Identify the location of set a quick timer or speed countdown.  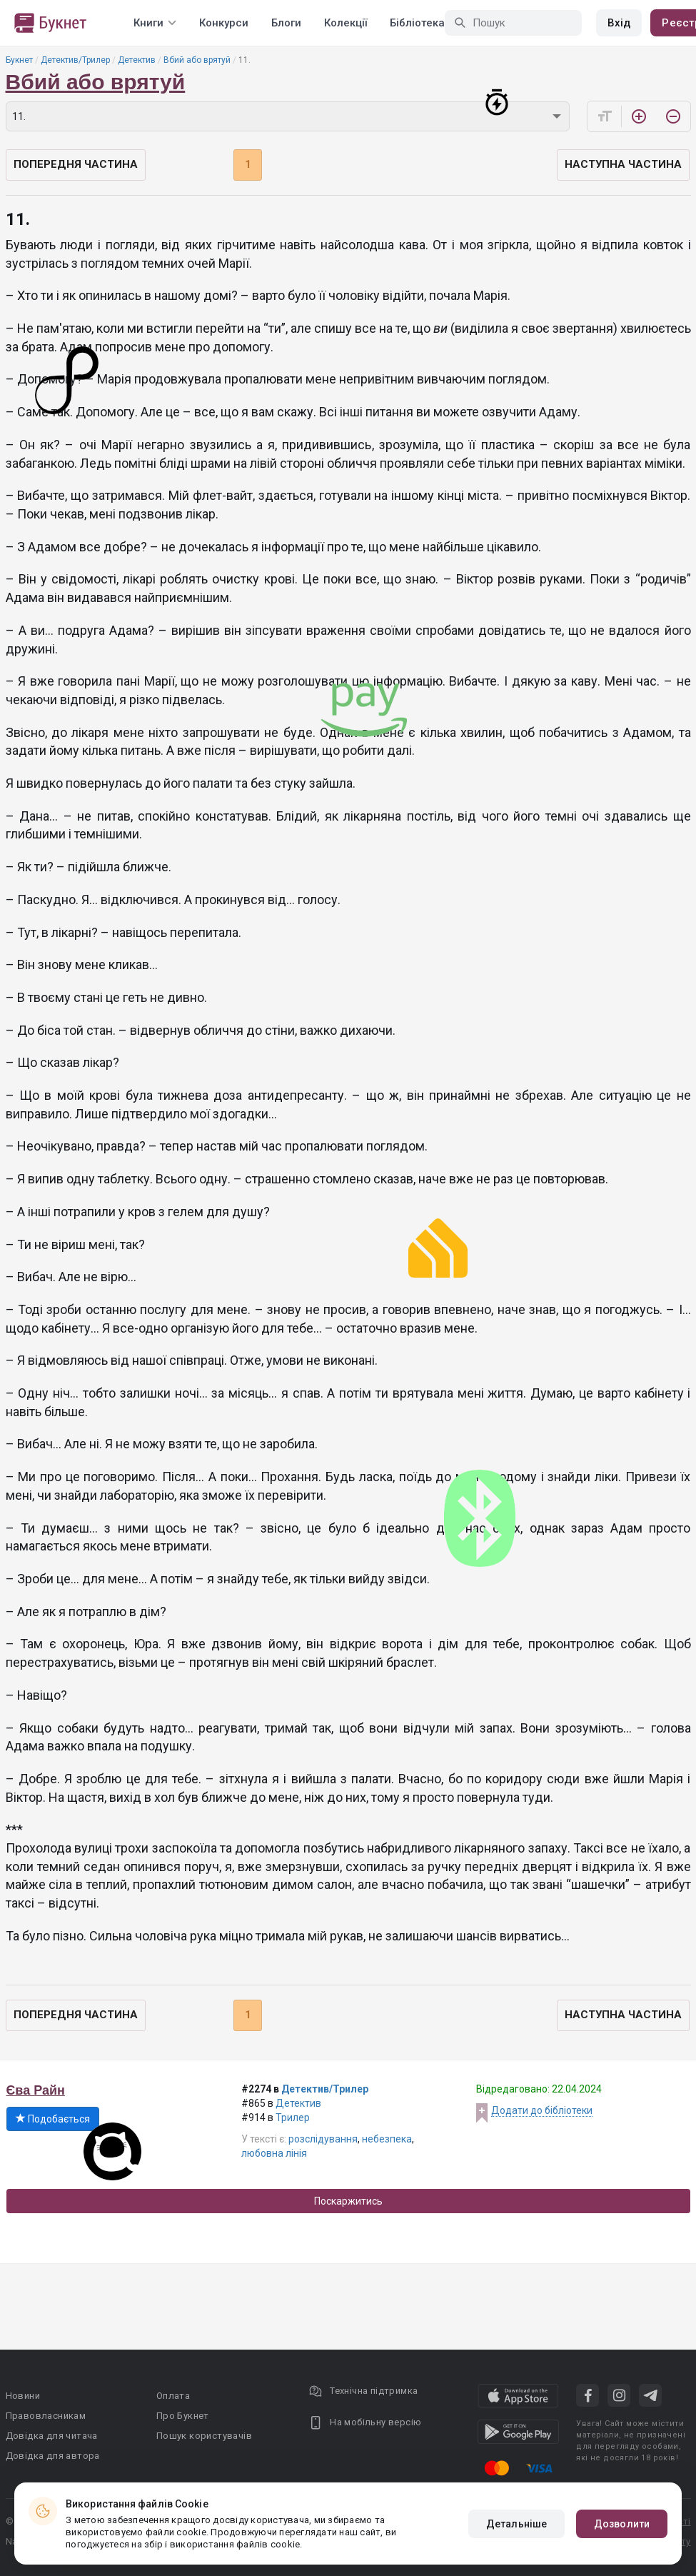
(497, 103).